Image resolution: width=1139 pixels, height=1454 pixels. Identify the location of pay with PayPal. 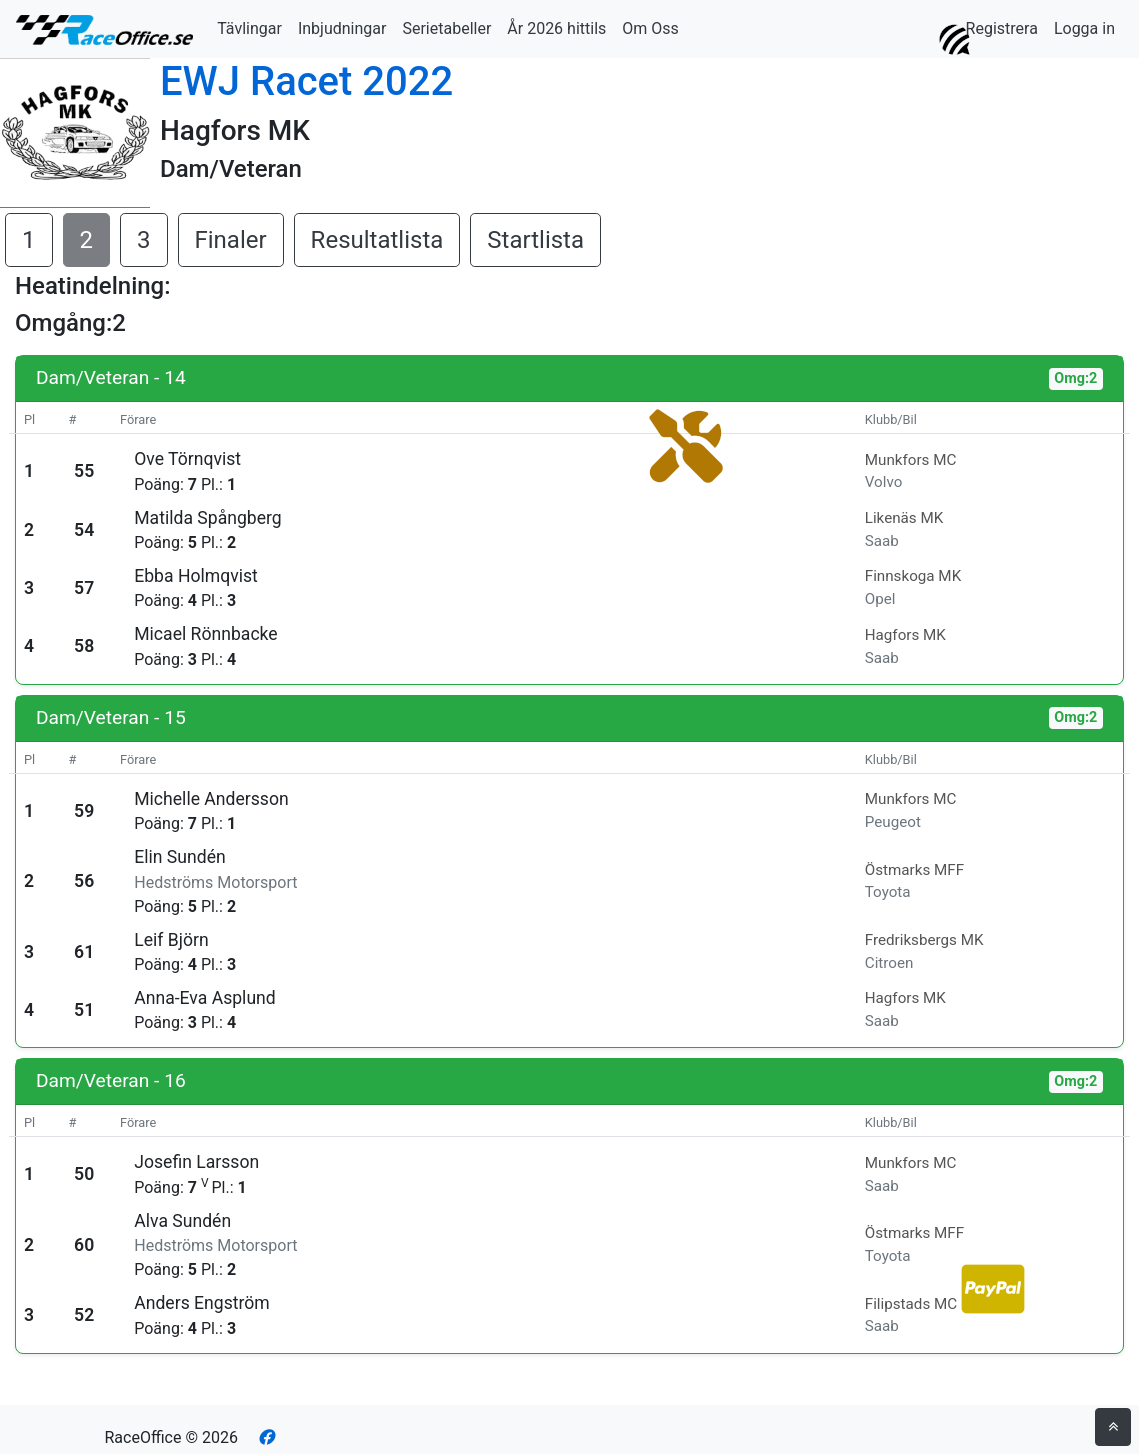
(993, 1289).